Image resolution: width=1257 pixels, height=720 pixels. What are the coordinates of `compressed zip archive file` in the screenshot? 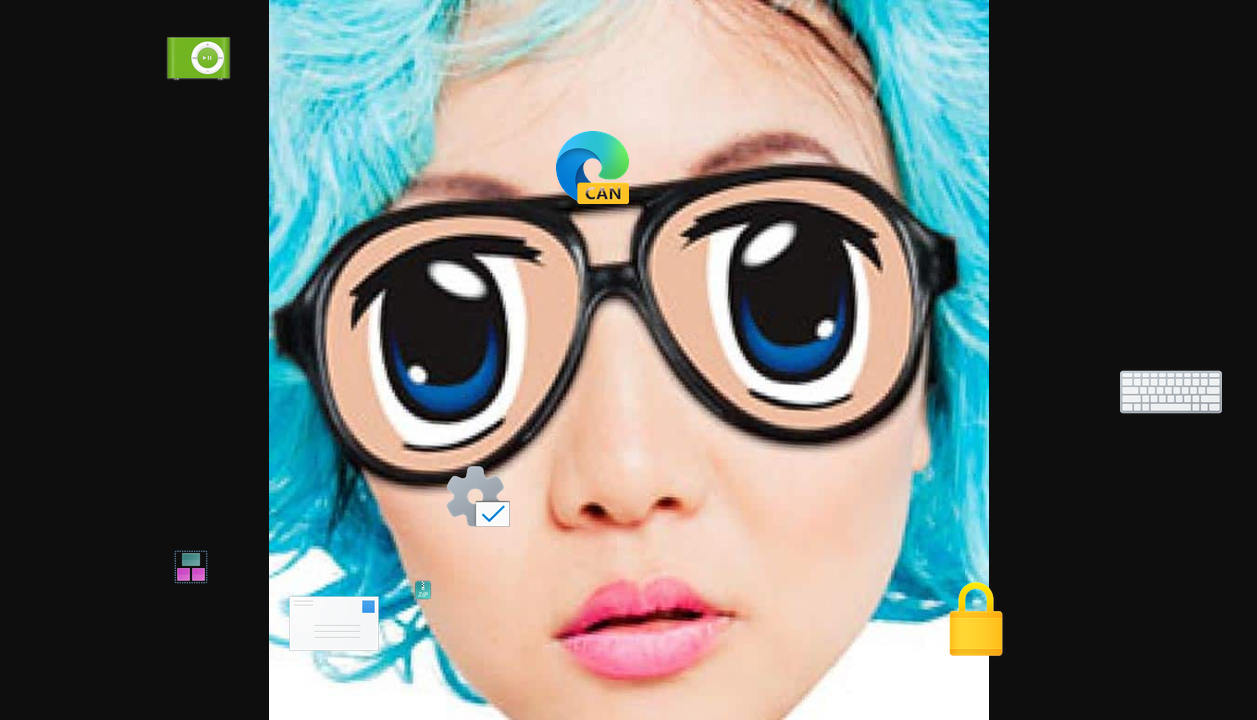 It's located at (423, 590).